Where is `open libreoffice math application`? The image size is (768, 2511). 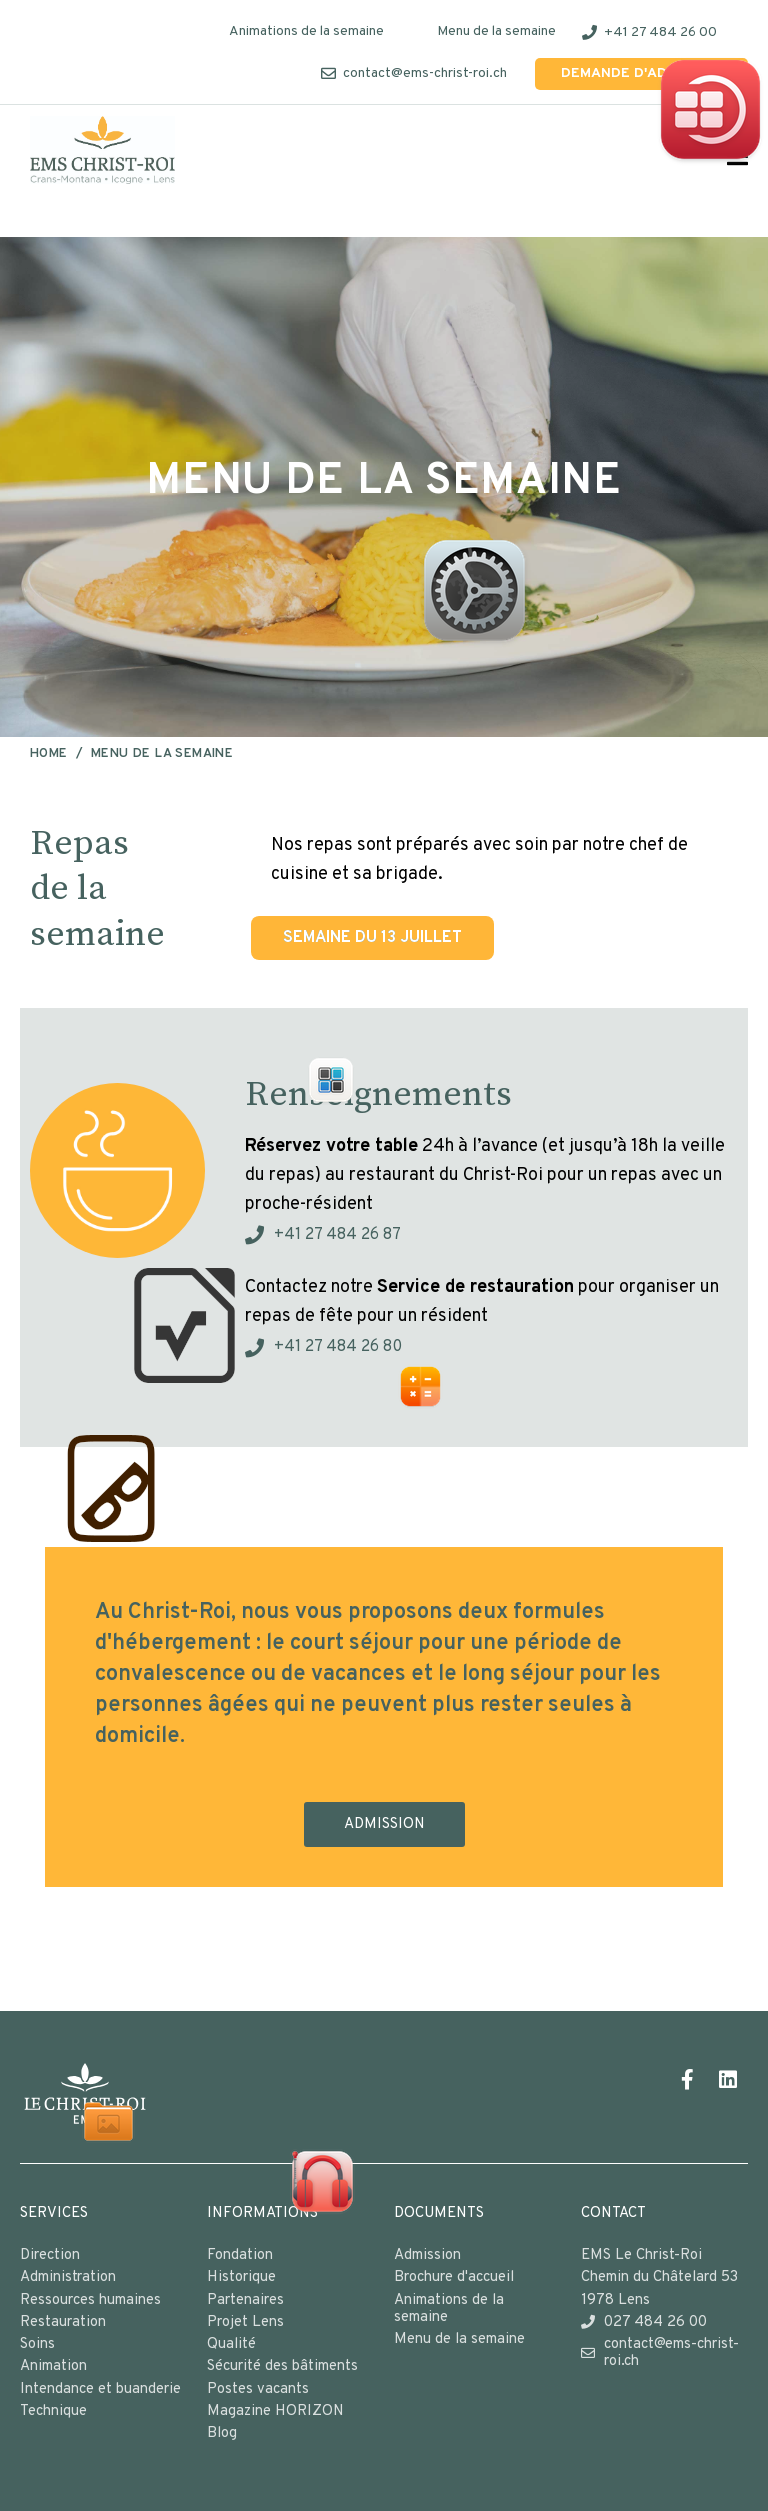
open libreoffice math application is located at coordinates (184, 1325).